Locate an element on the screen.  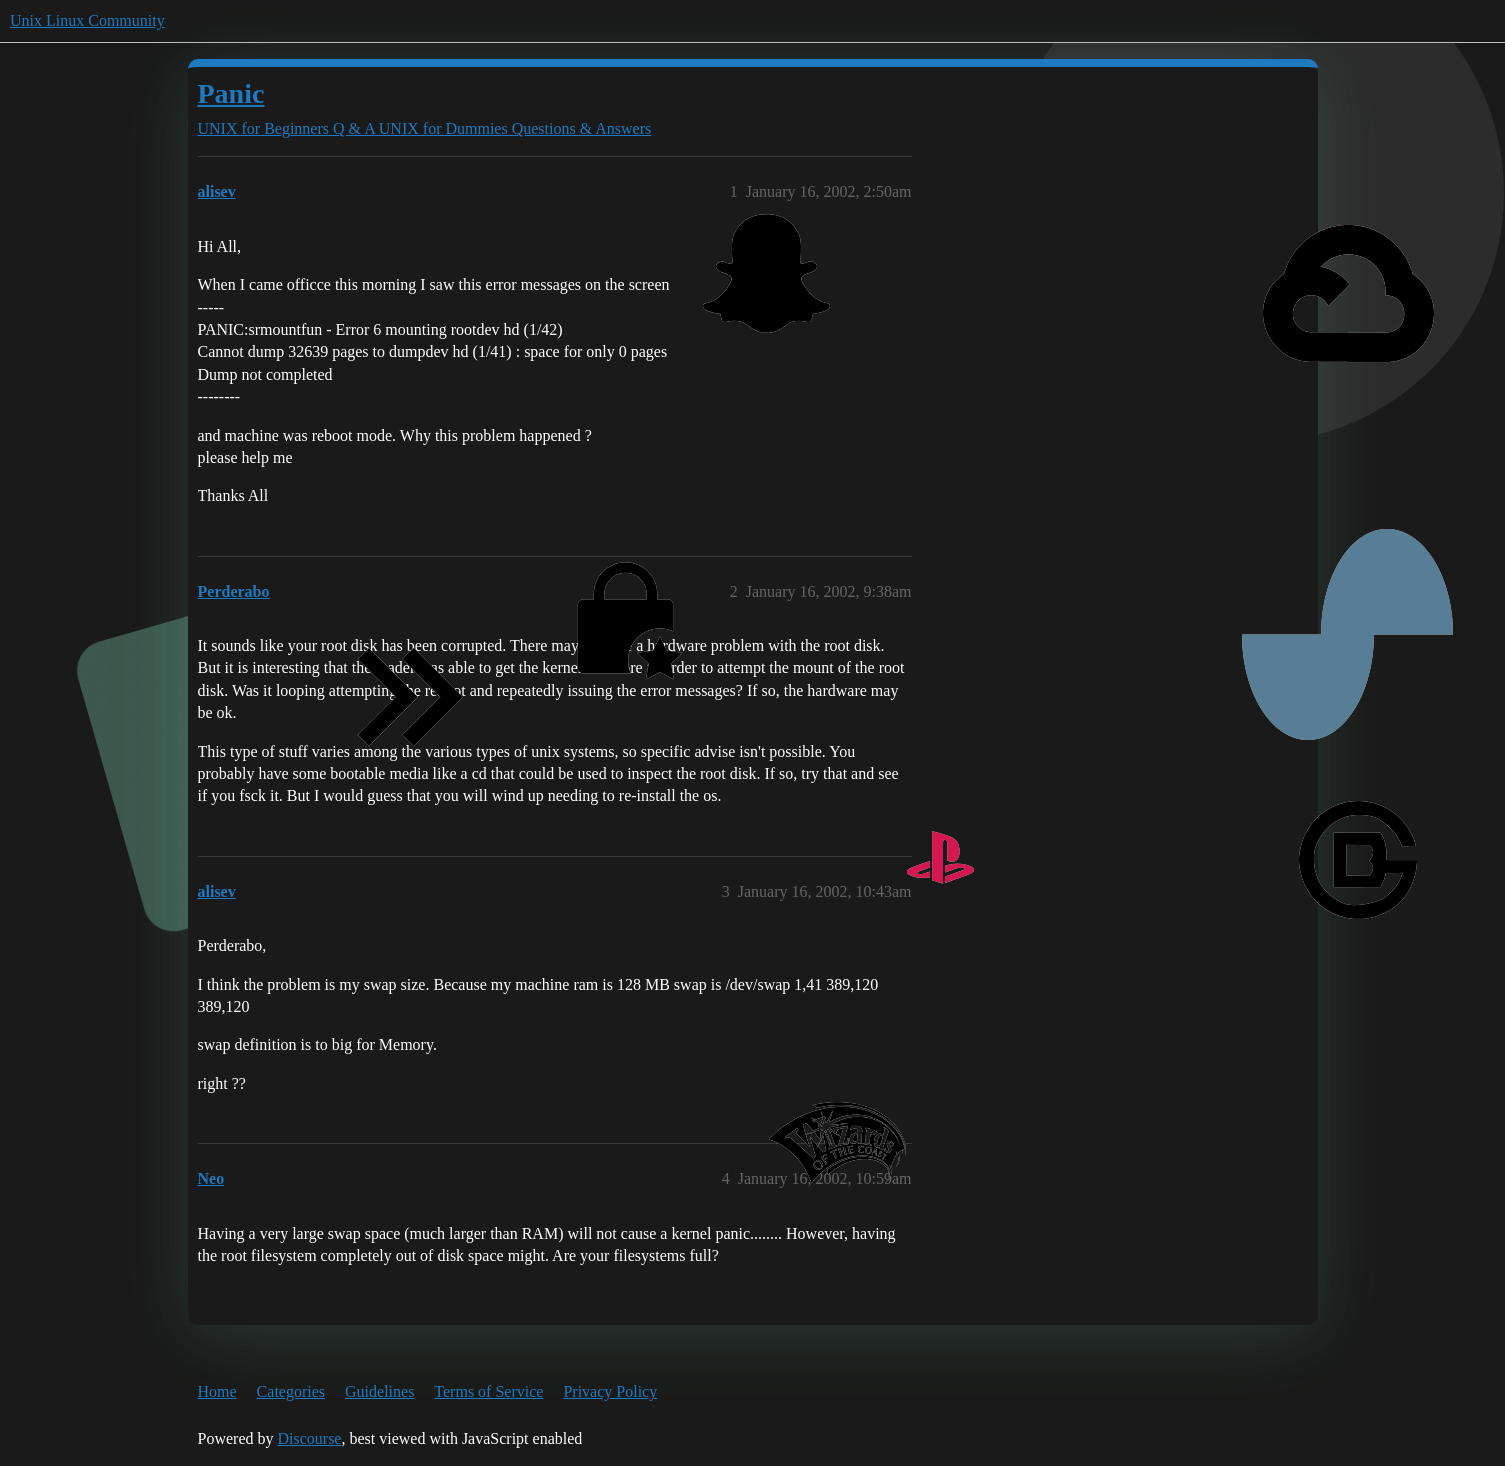
open the Beijing Subway app is located at coordinates (1358, 860).